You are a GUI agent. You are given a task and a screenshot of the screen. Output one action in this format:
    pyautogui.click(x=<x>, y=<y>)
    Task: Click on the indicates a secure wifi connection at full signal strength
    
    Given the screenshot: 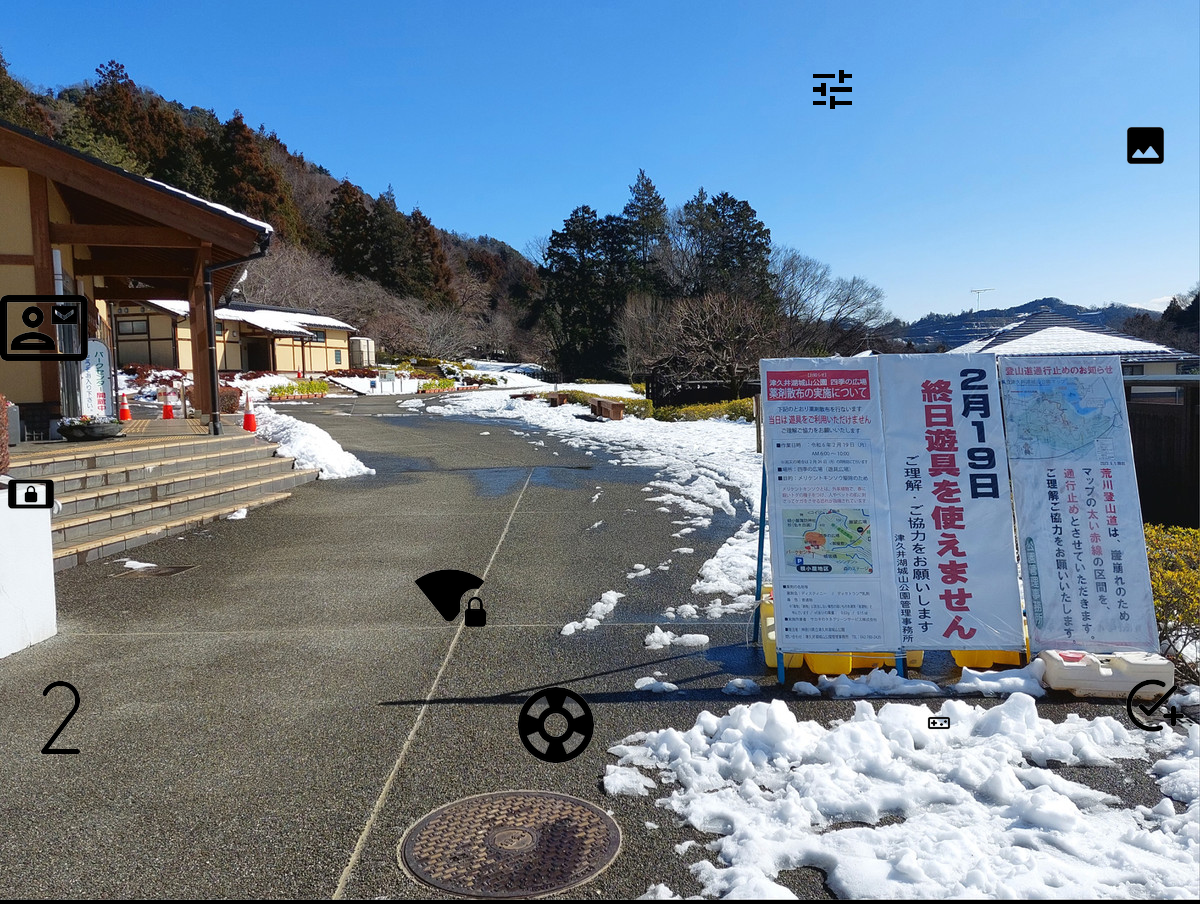 What is the action you would take?
    pyautogui.click(x=449, y=596)
    